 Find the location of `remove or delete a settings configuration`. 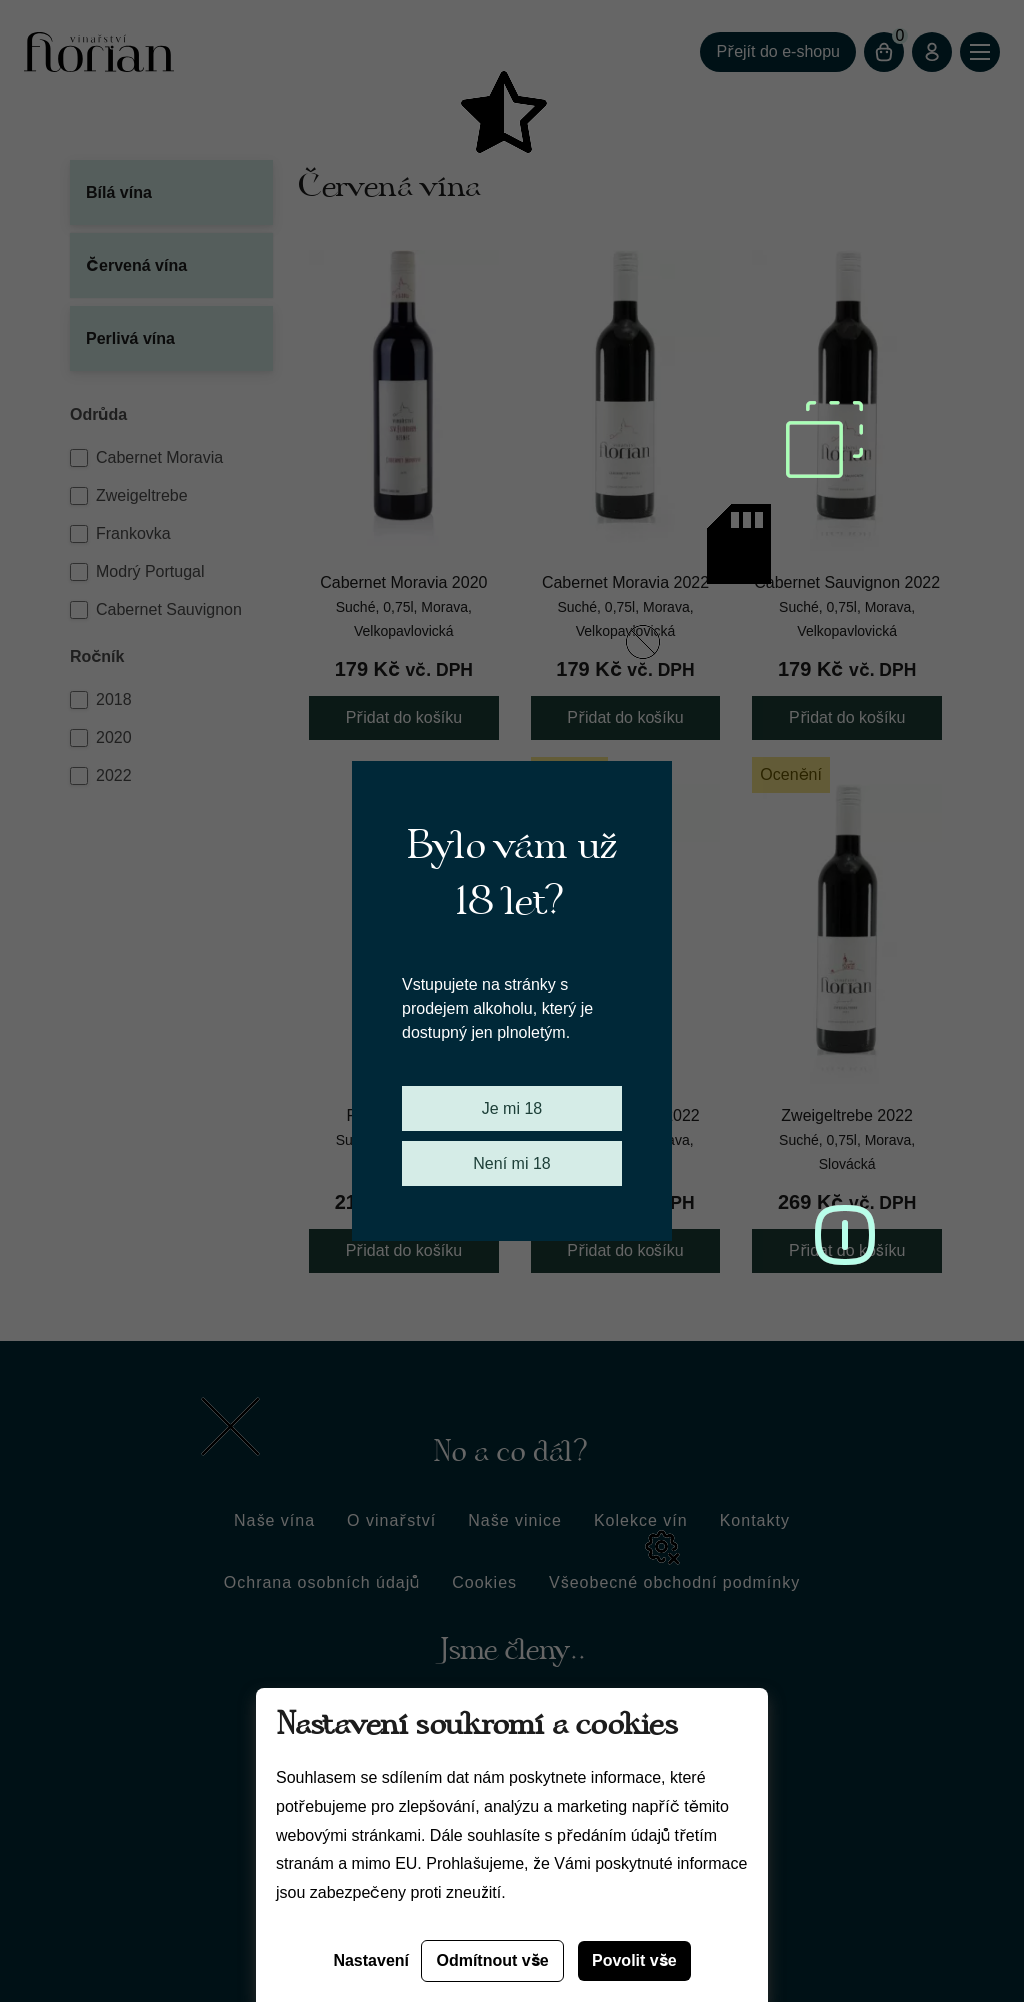

remove or delete a settings configuration is located at coordinates (661, 1546).